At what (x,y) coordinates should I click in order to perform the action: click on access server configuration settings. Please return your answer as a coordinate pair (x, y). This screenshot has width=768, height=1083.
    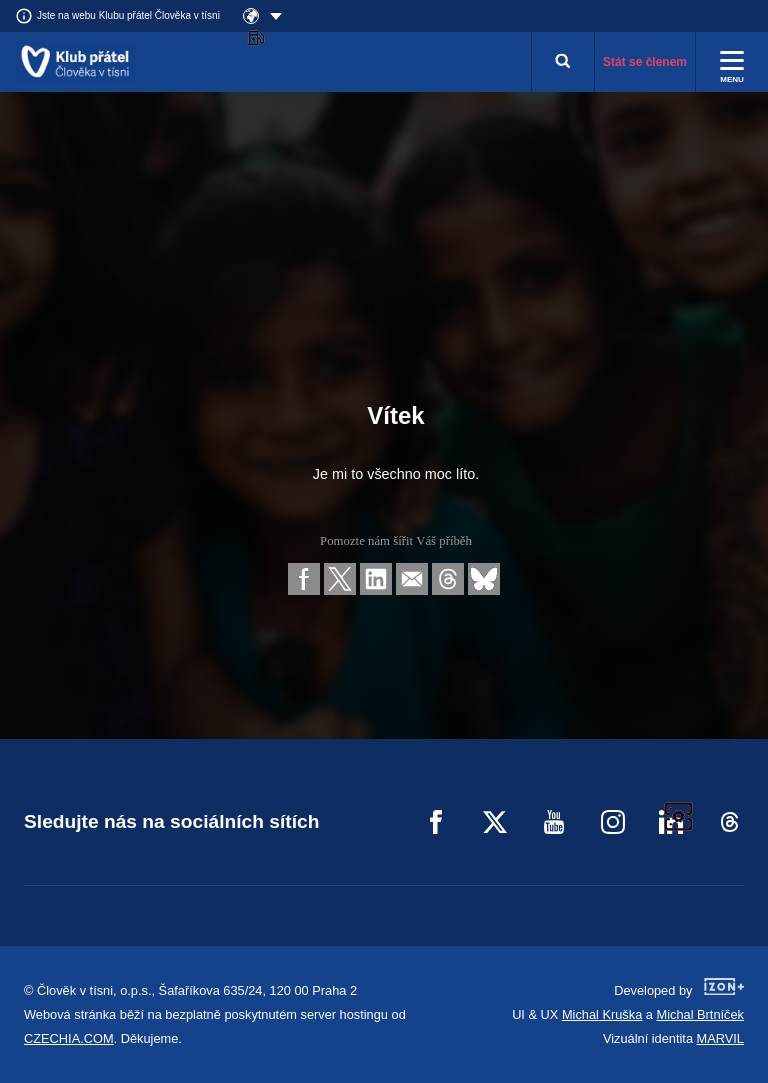
    Looking at the image, I should click on (678, 816).